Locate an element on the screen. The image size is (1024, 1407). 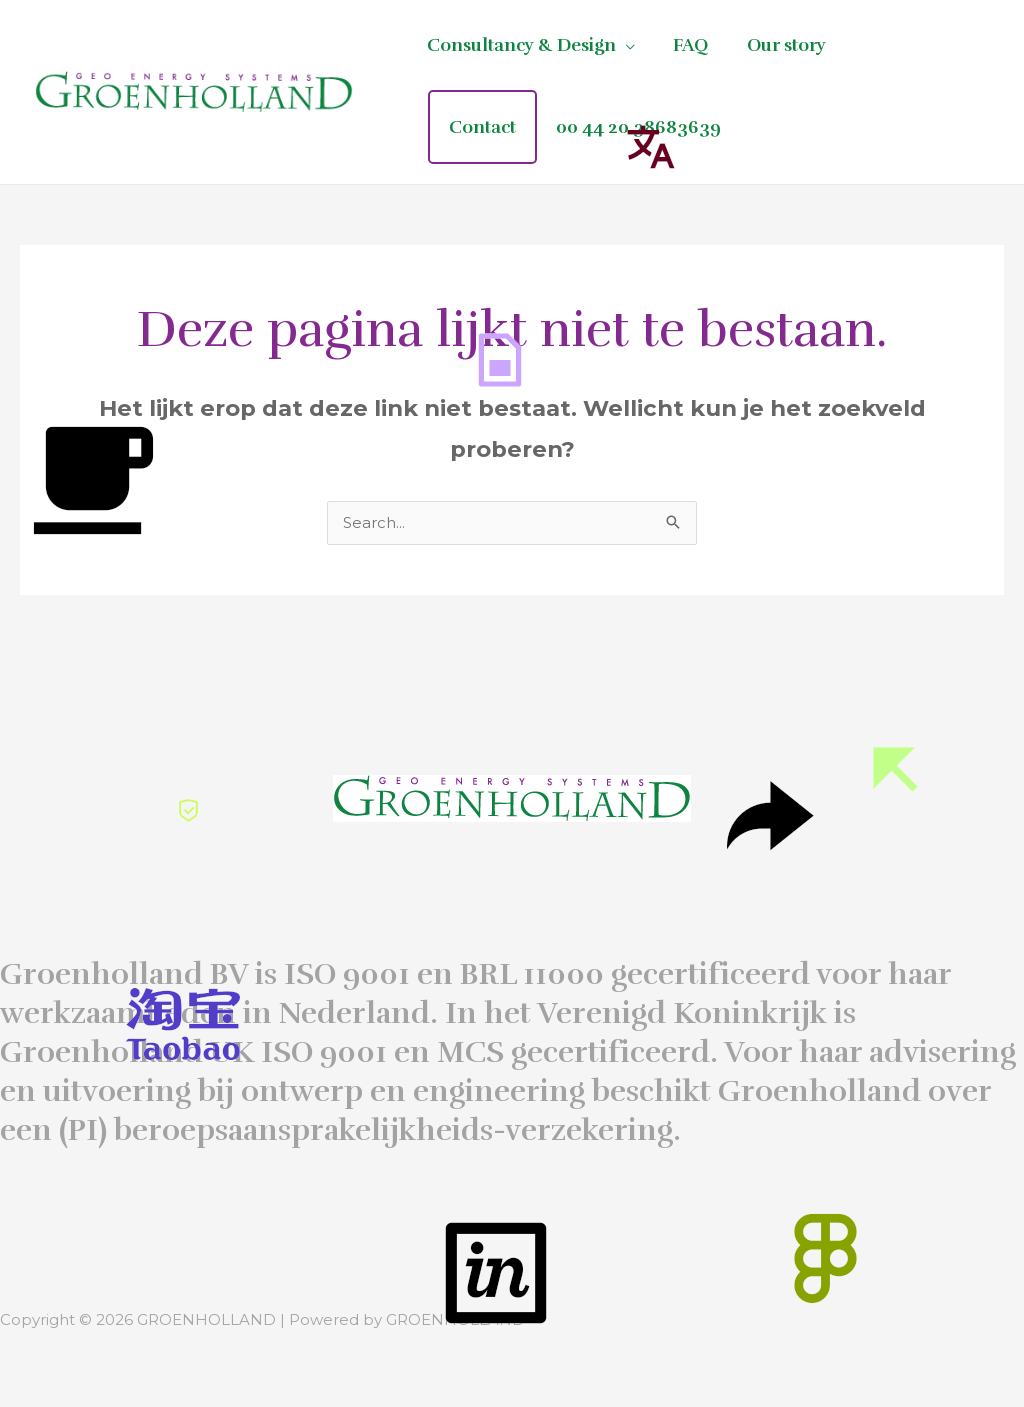
navigate back and up in hierarchy is located at coordinates (895, 769).